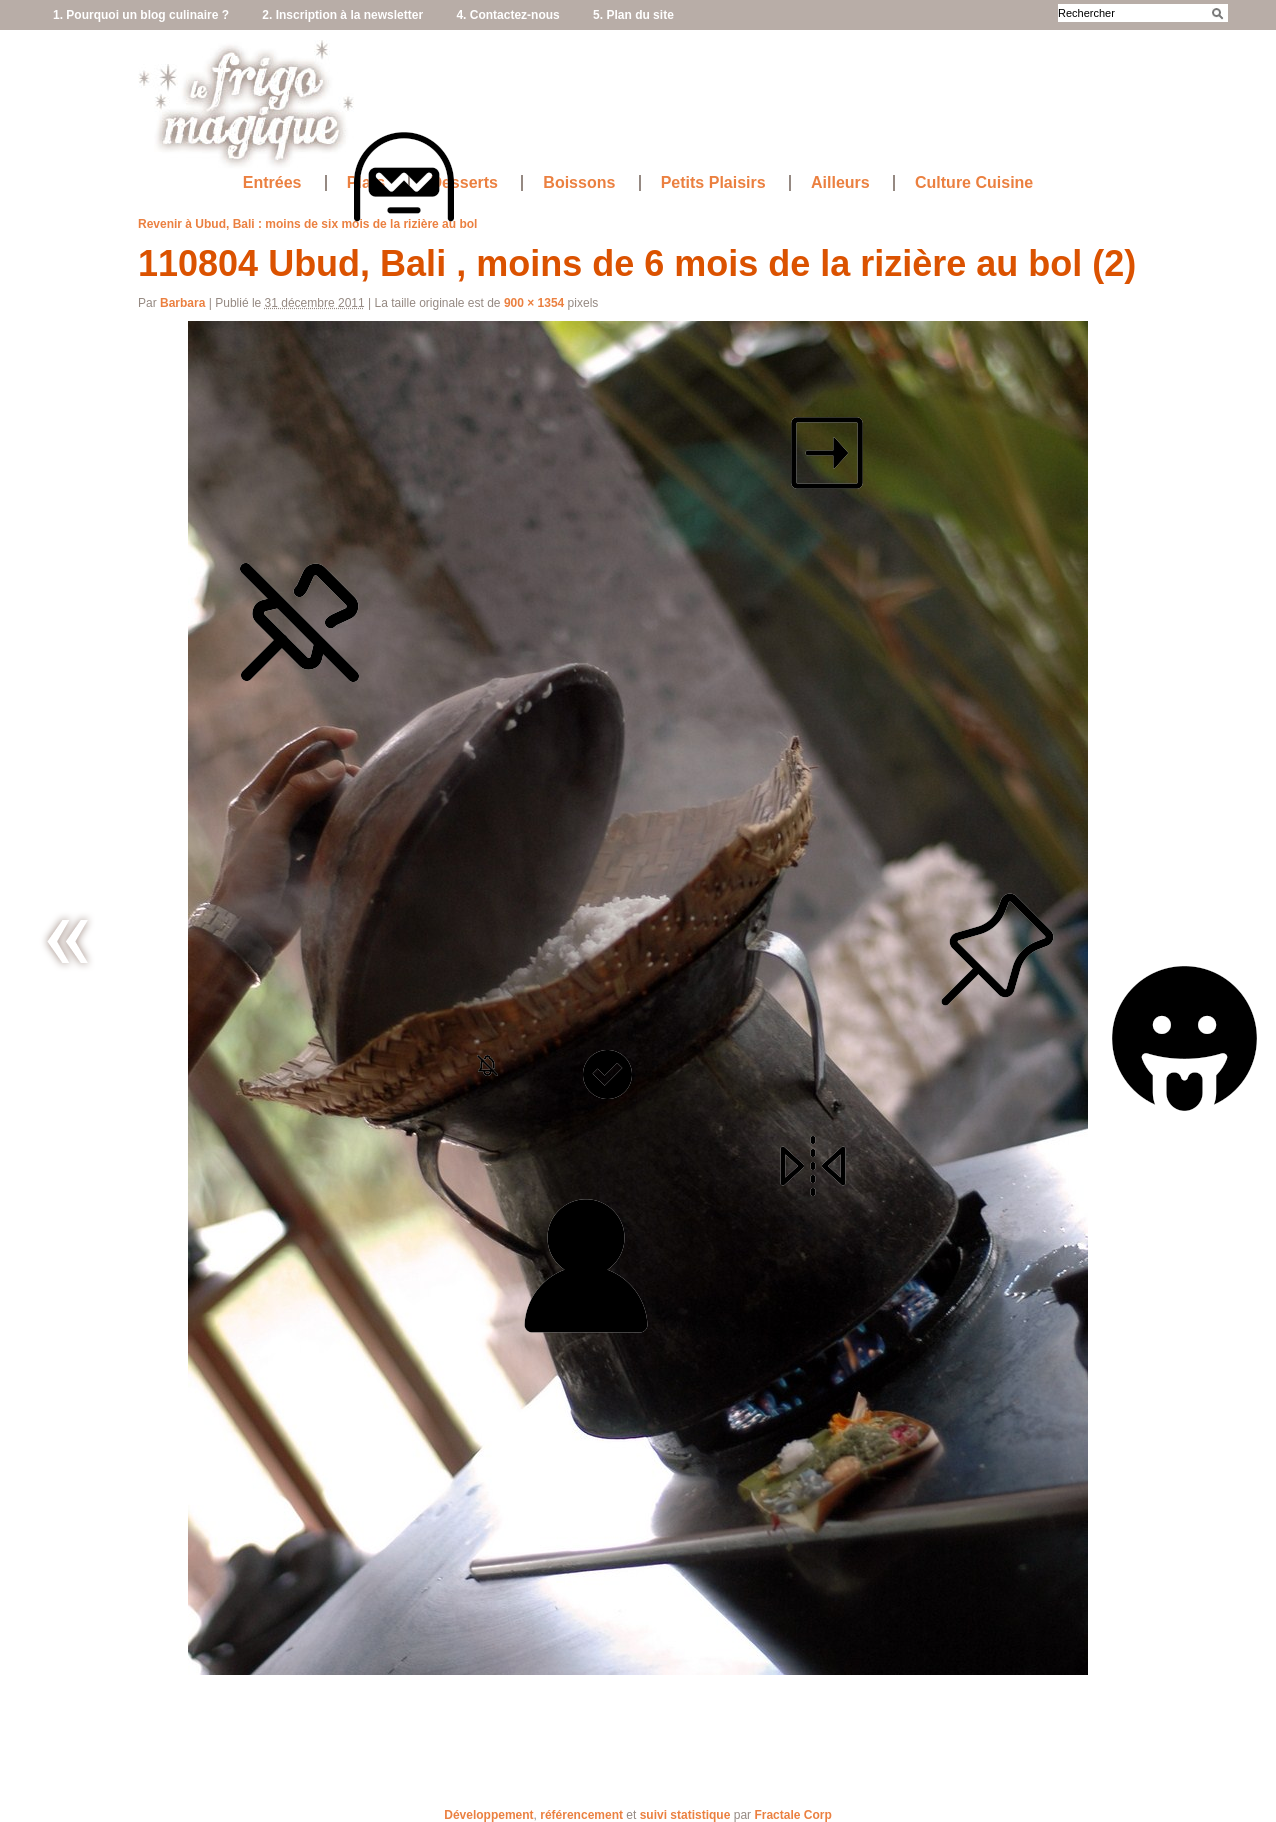 This screenshot has width=1276, height=1822. Describe the element at coordinates (1184, 1038) in the screenshot. I see `react with a playful or silly emoji` at that location.